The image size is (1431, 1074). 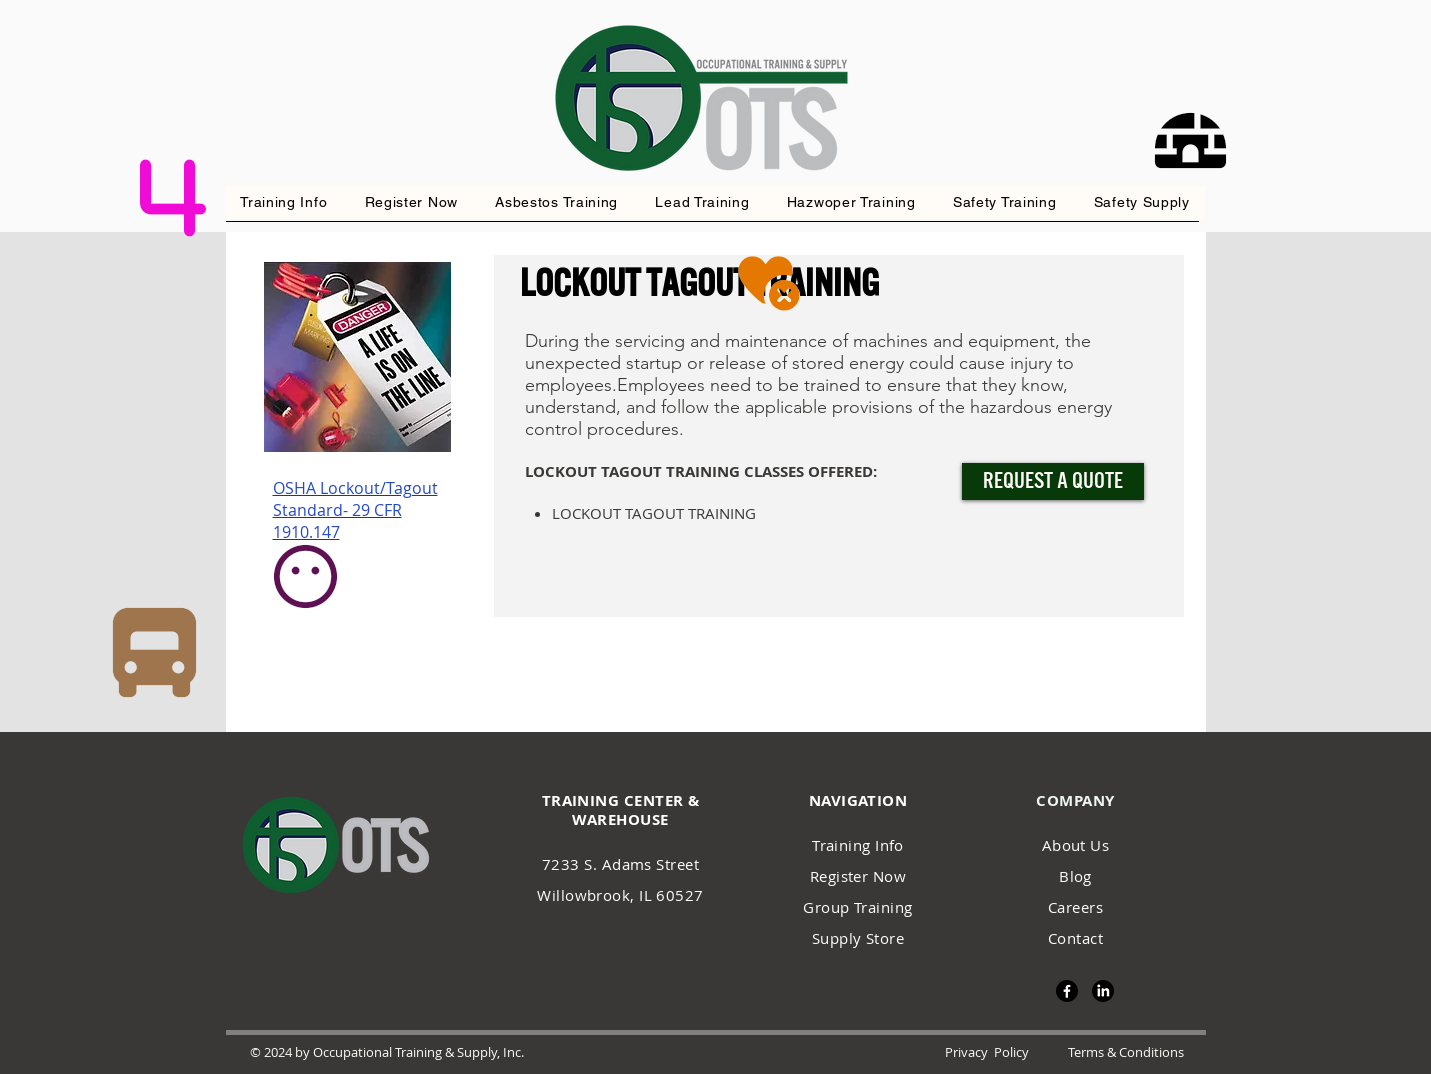 I want to click on view delivery or shipping status, so click(x=154, y=649).